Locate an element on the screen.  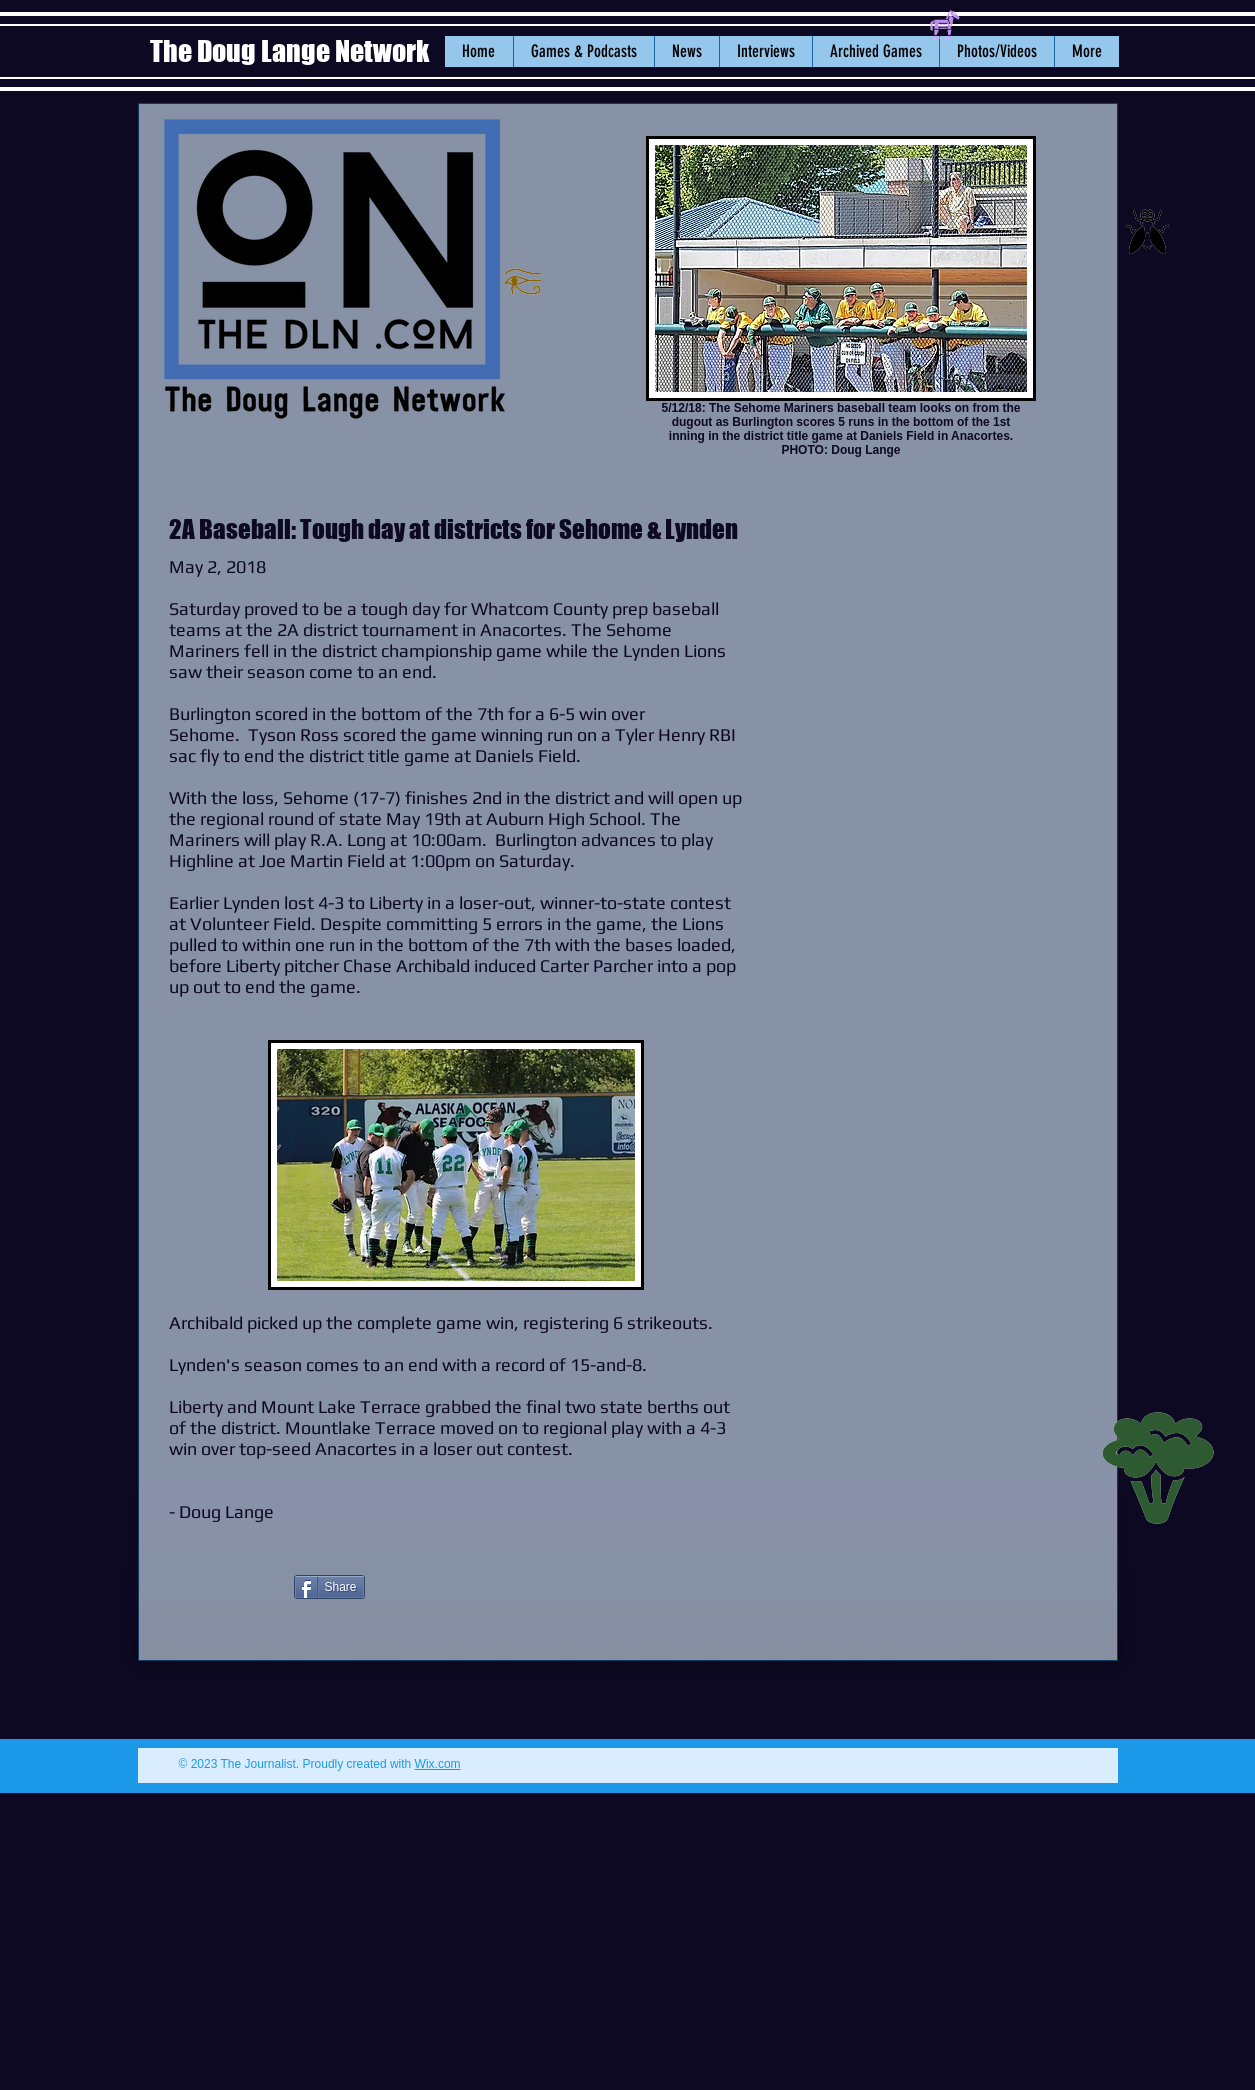
indicates a bug or pest-related feature in a game is located at coordinates (1147, 231).